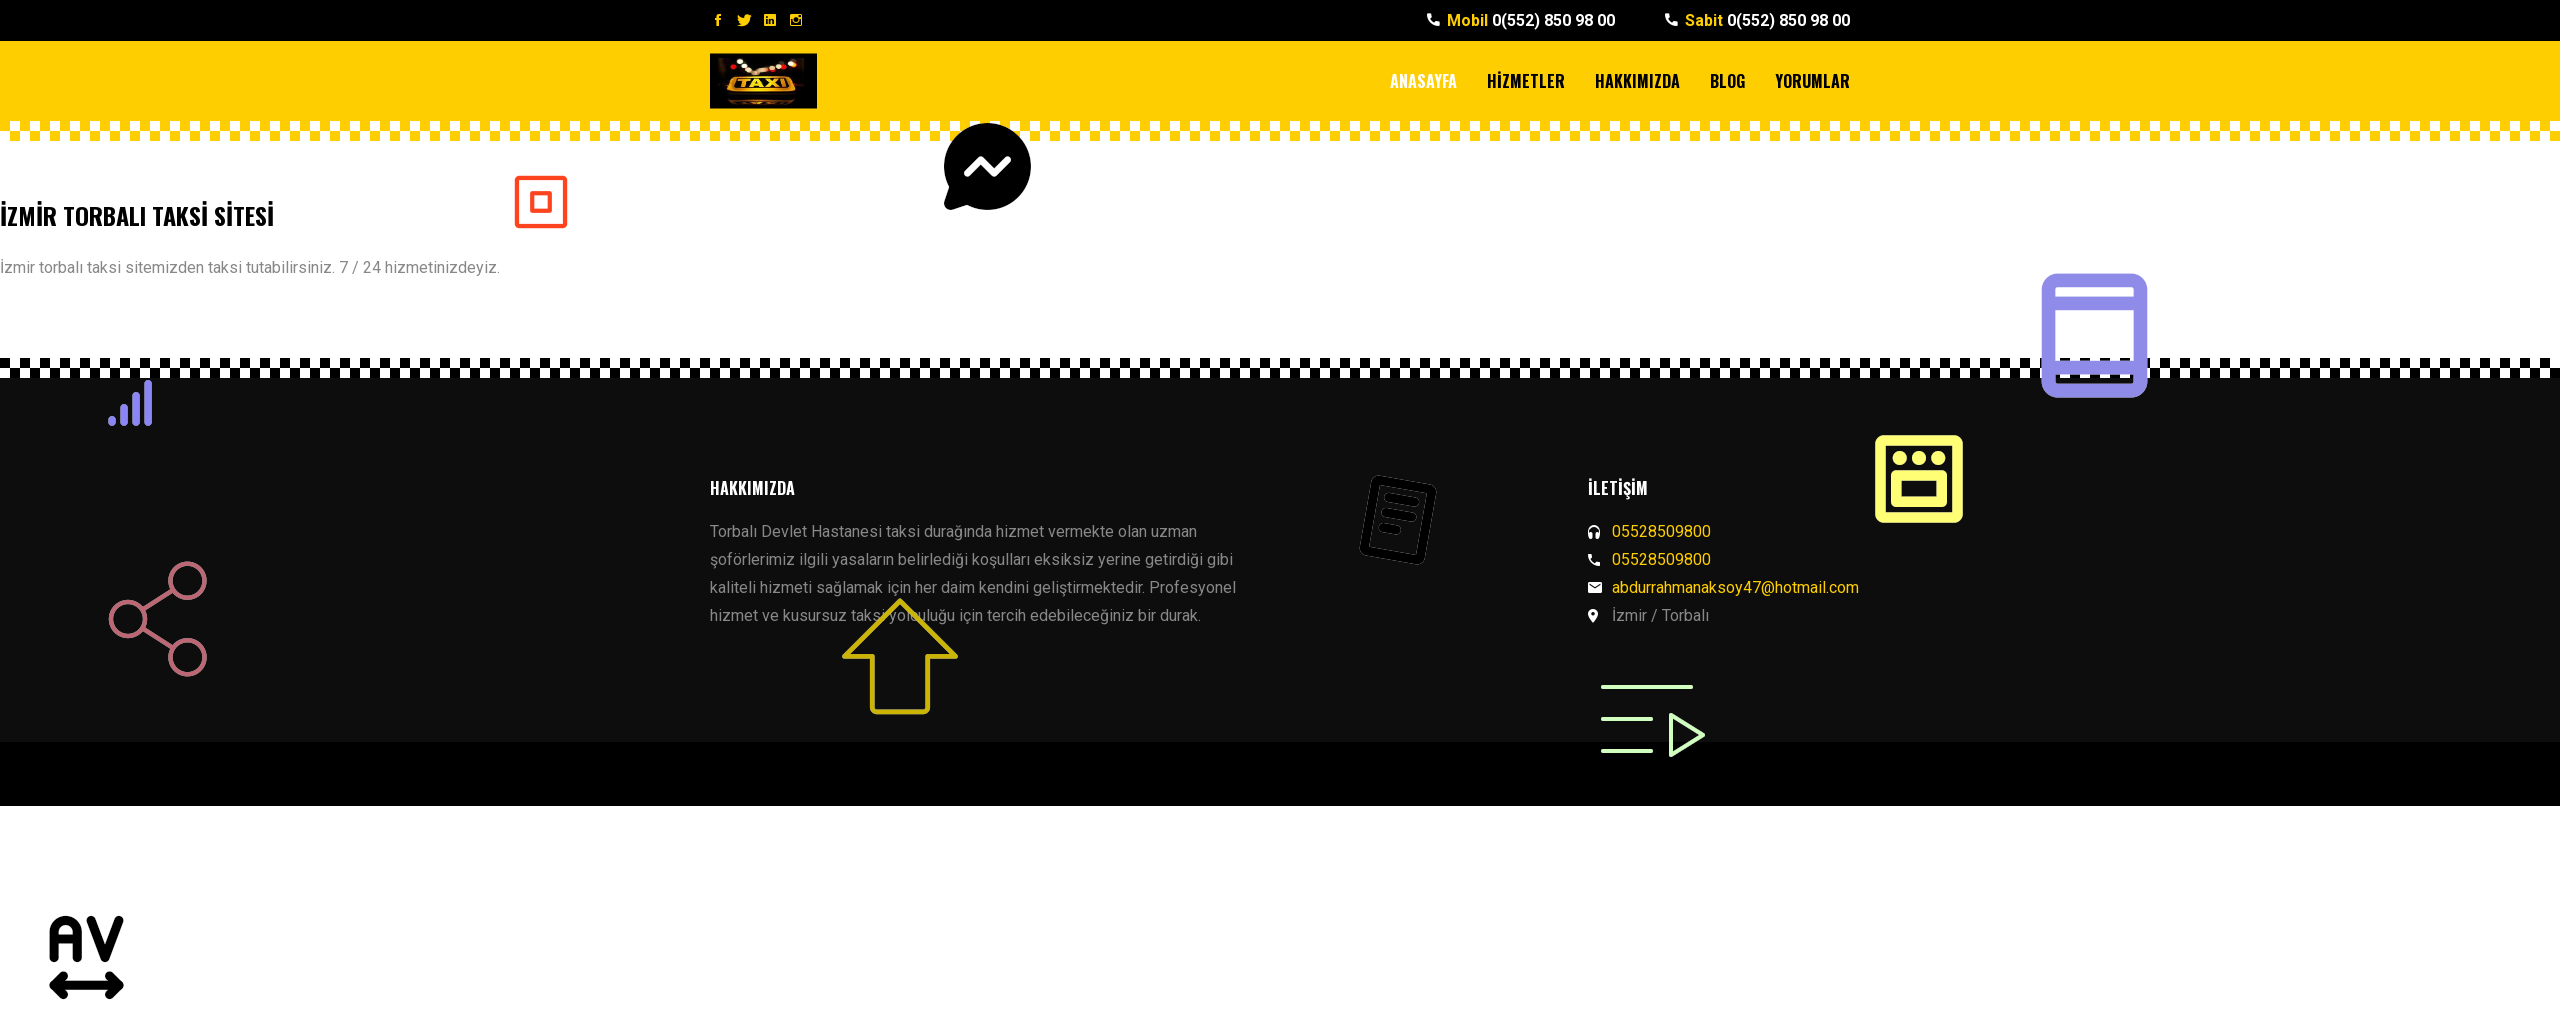 The width and height of the screenshot is (2560, 1032). Describe the element at coordinates (1398, 520) in the screenshot. I see `view your resume or CV` at that location.